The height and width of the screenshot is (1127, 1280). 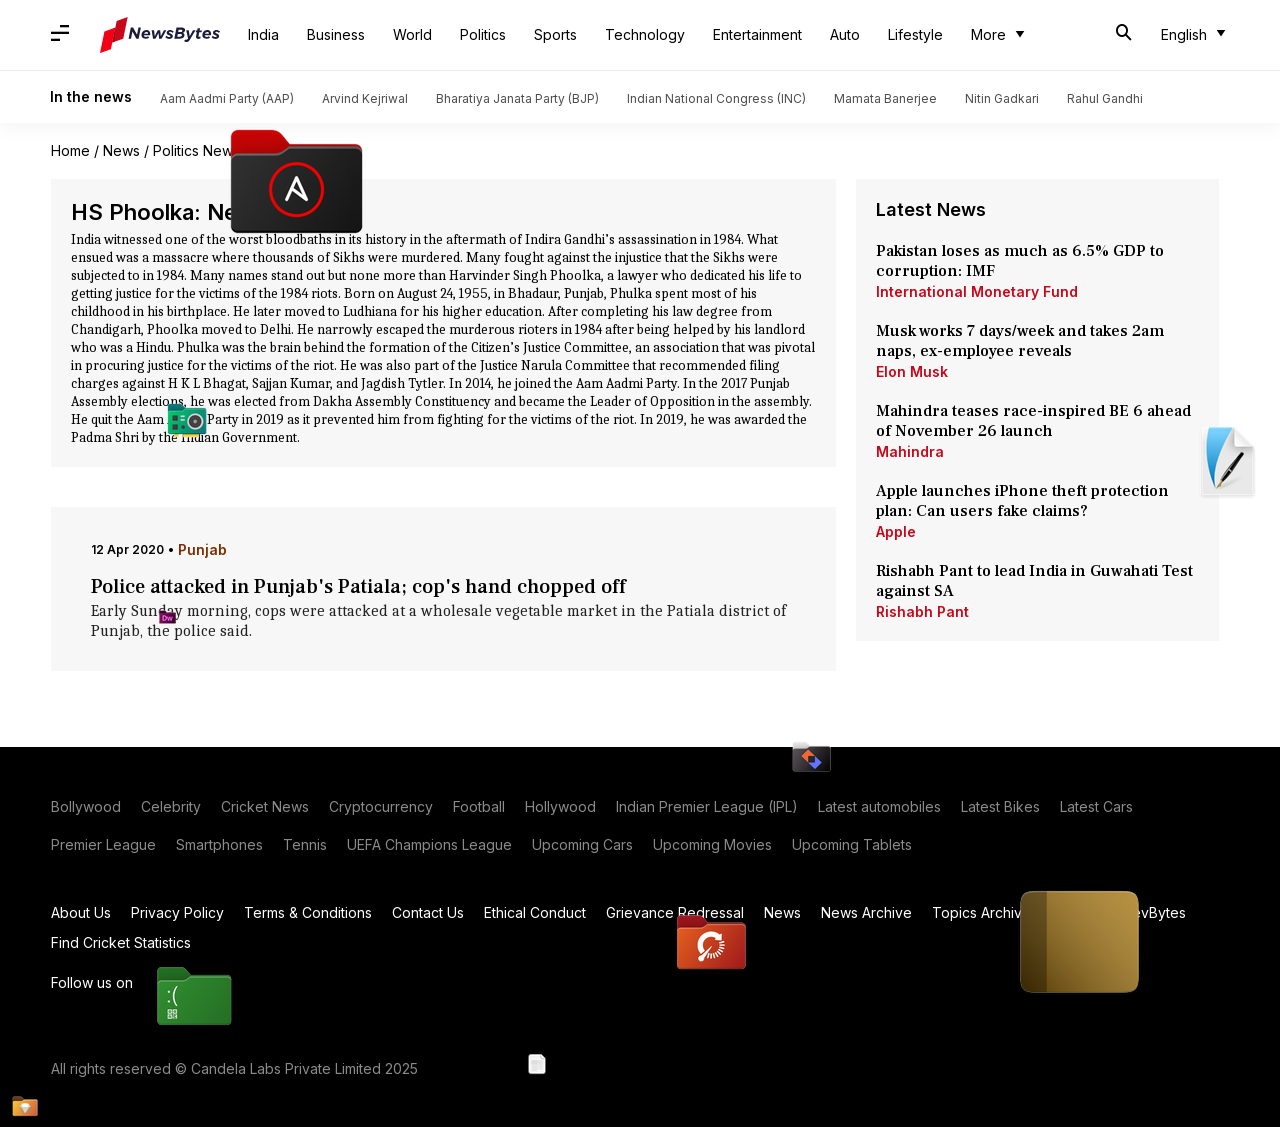 I want to click on a scribus document file, so click(x=1189, y=463).